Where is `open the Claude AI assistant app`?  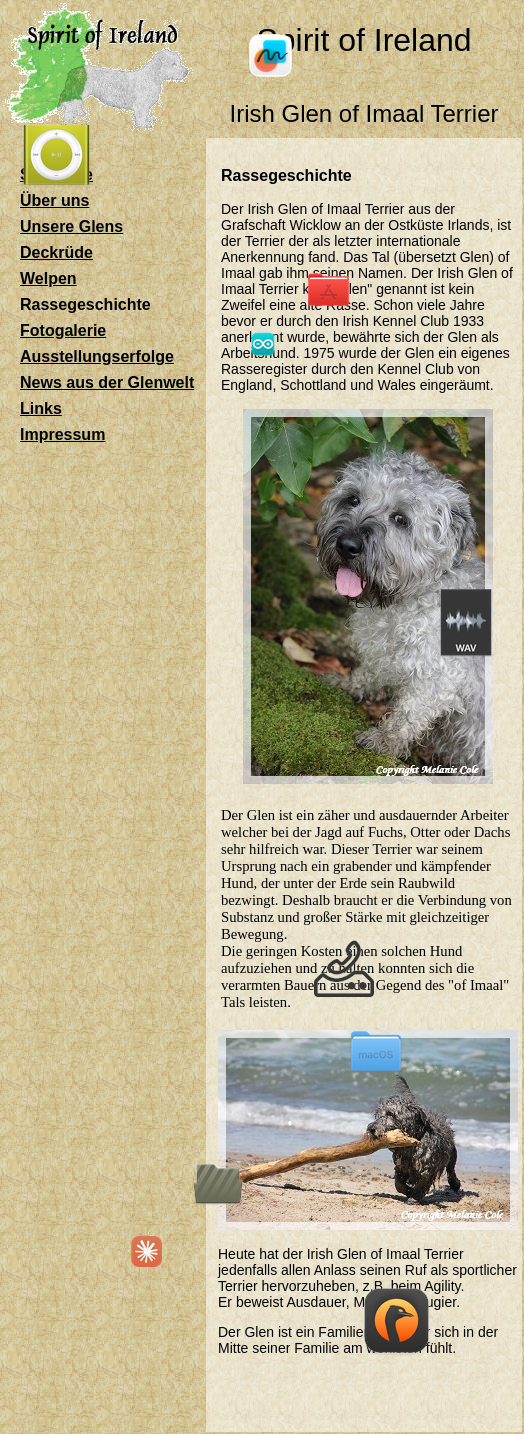
open the Claude AI assistant app is located at coordinates (146, 1251).